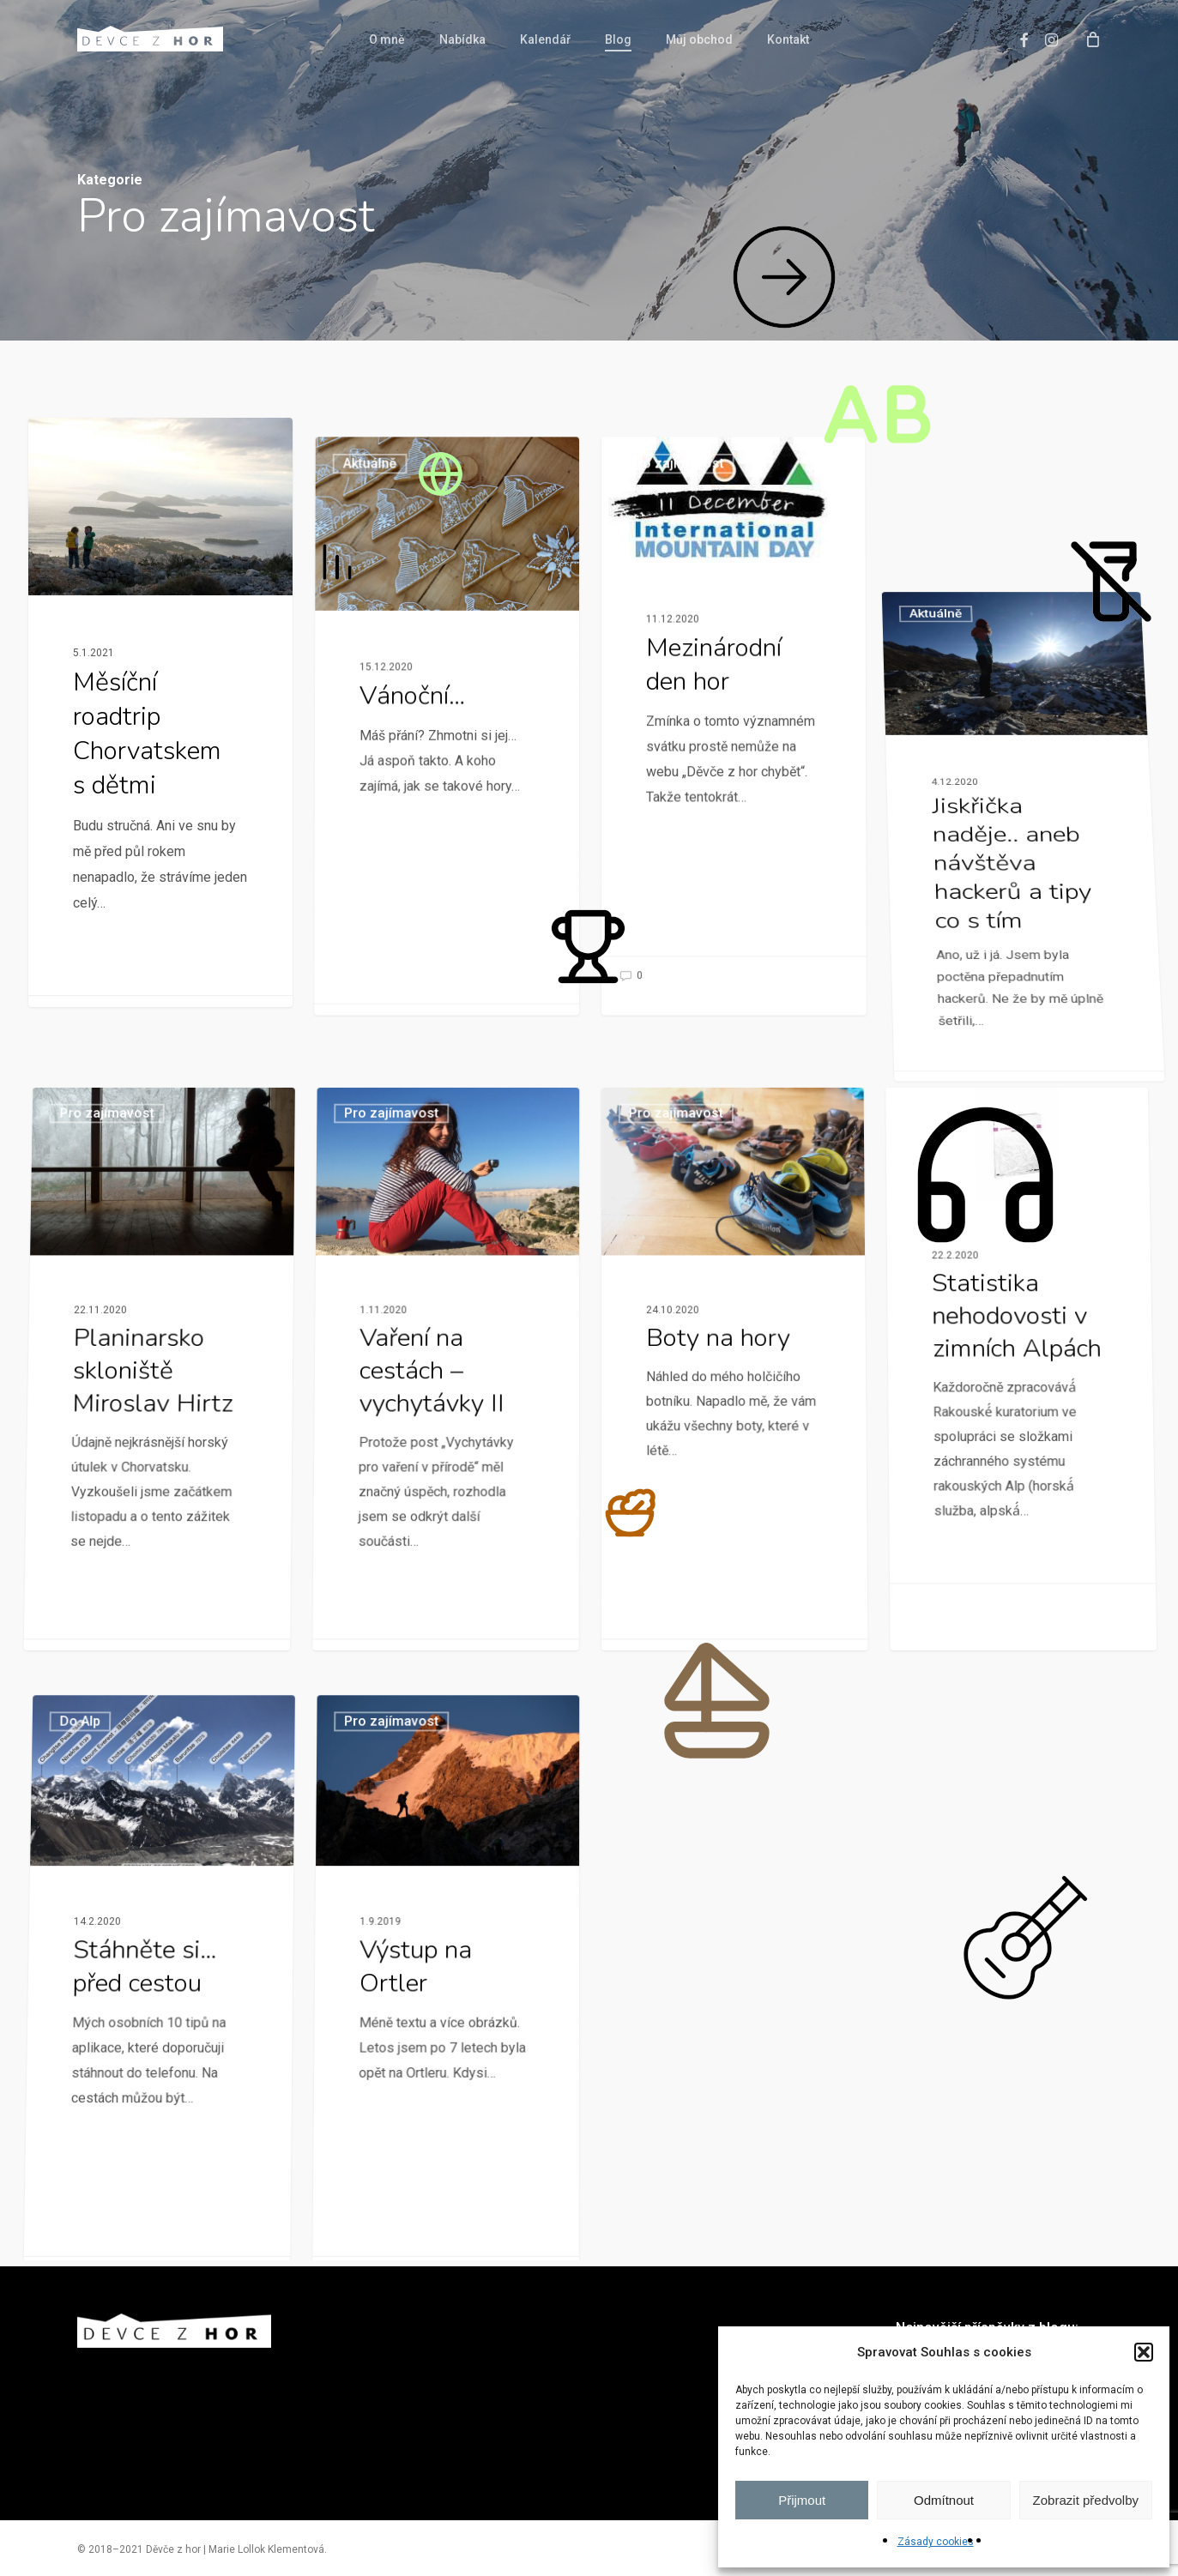 The image size is (1178, 2576). Describe the element at coordinates (1111, 582) in the screenshot. I see `flashlight is currently off` at that location.